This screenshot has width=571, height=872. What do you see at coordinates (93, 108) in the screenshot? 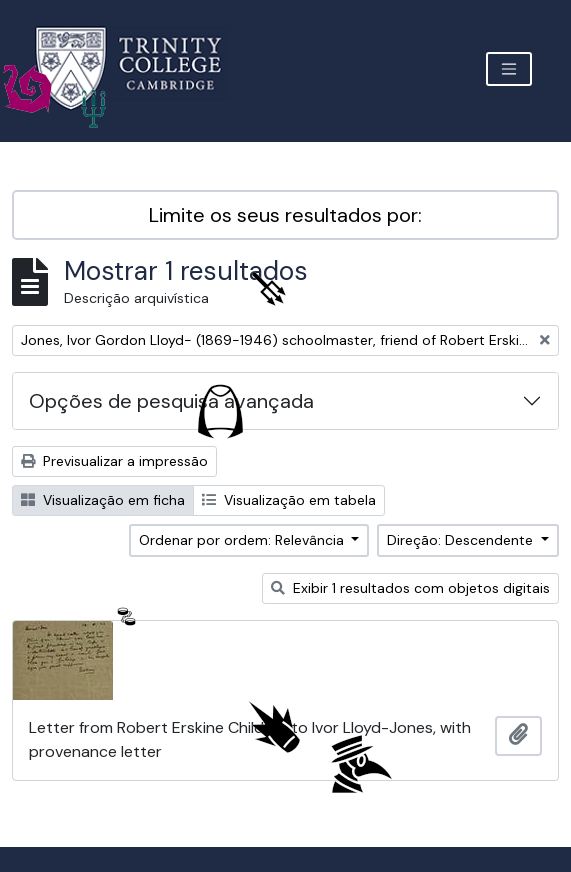
I see `decorative lighting or ambiance setting` at bounding box center [93, 108].